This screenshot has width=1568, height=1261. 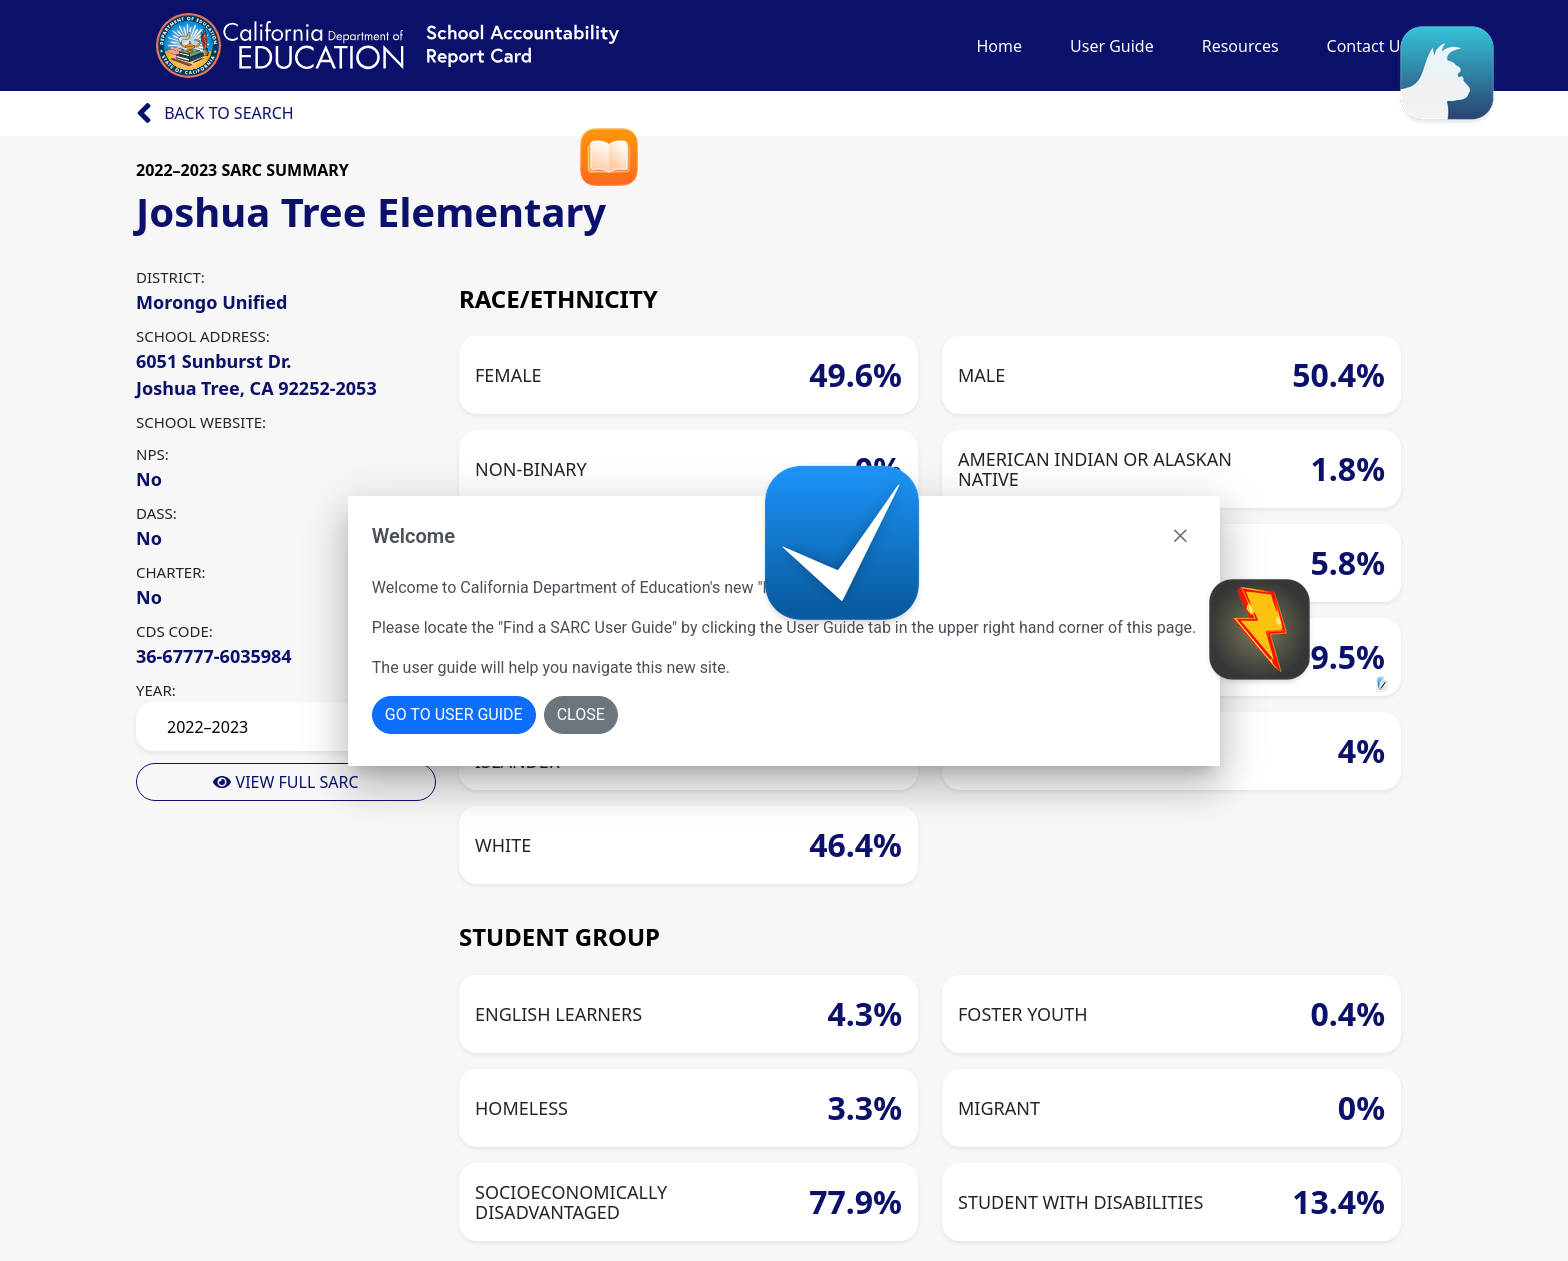 What do you see at coordinates (1259, 629) in the screenshot?
I see `launch rvgl racing game` at bounding box center [1259, 629].